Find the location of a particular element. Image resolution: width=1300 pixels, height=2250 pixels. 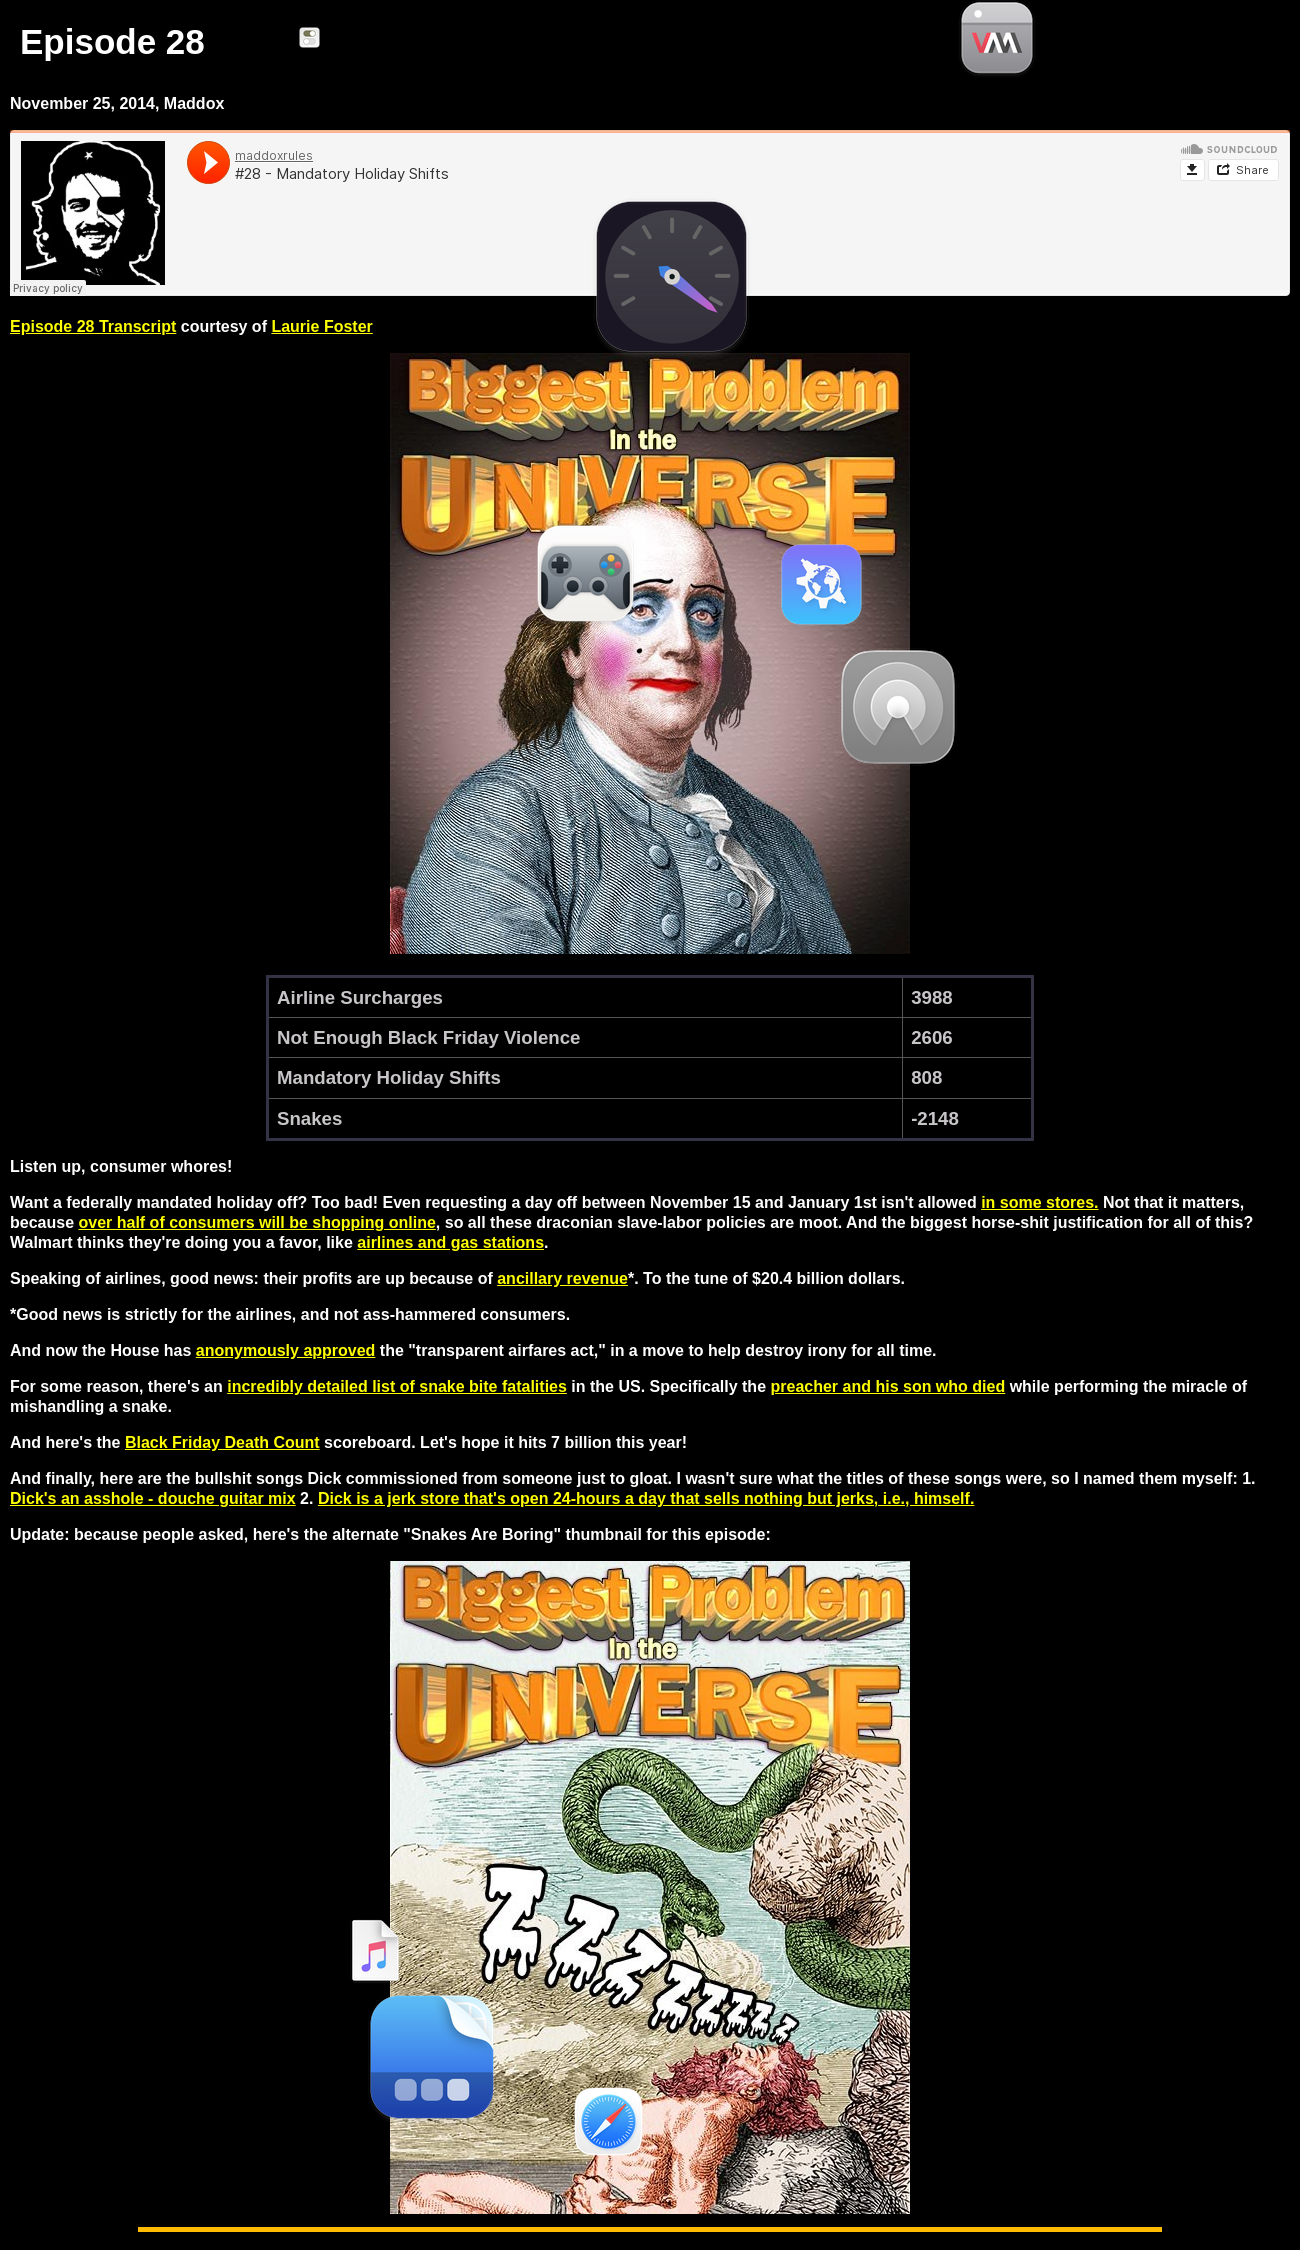

open virtual machine preferences is located at coordinates (997, 39).